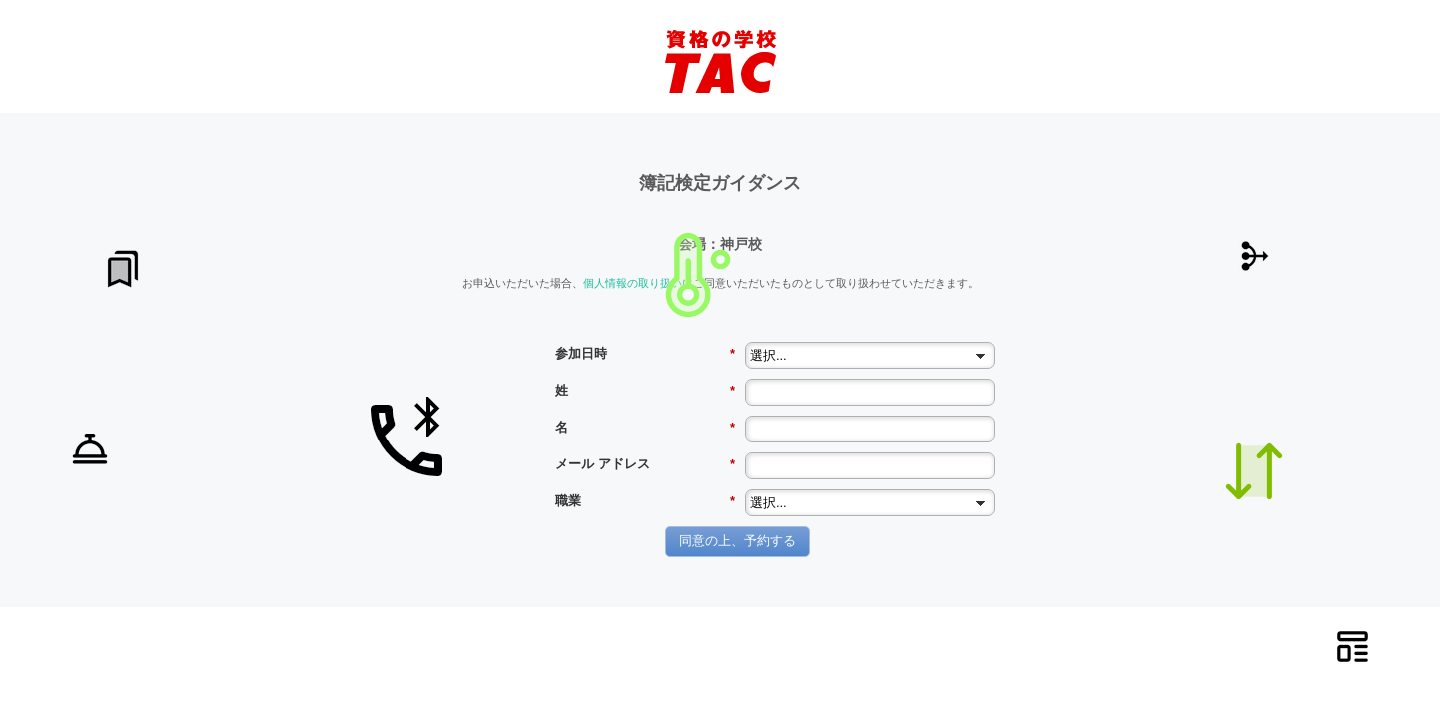  Describe the element at coordinates (90, 450) in the screenshot. I see `ring for service or assistance` at that location.